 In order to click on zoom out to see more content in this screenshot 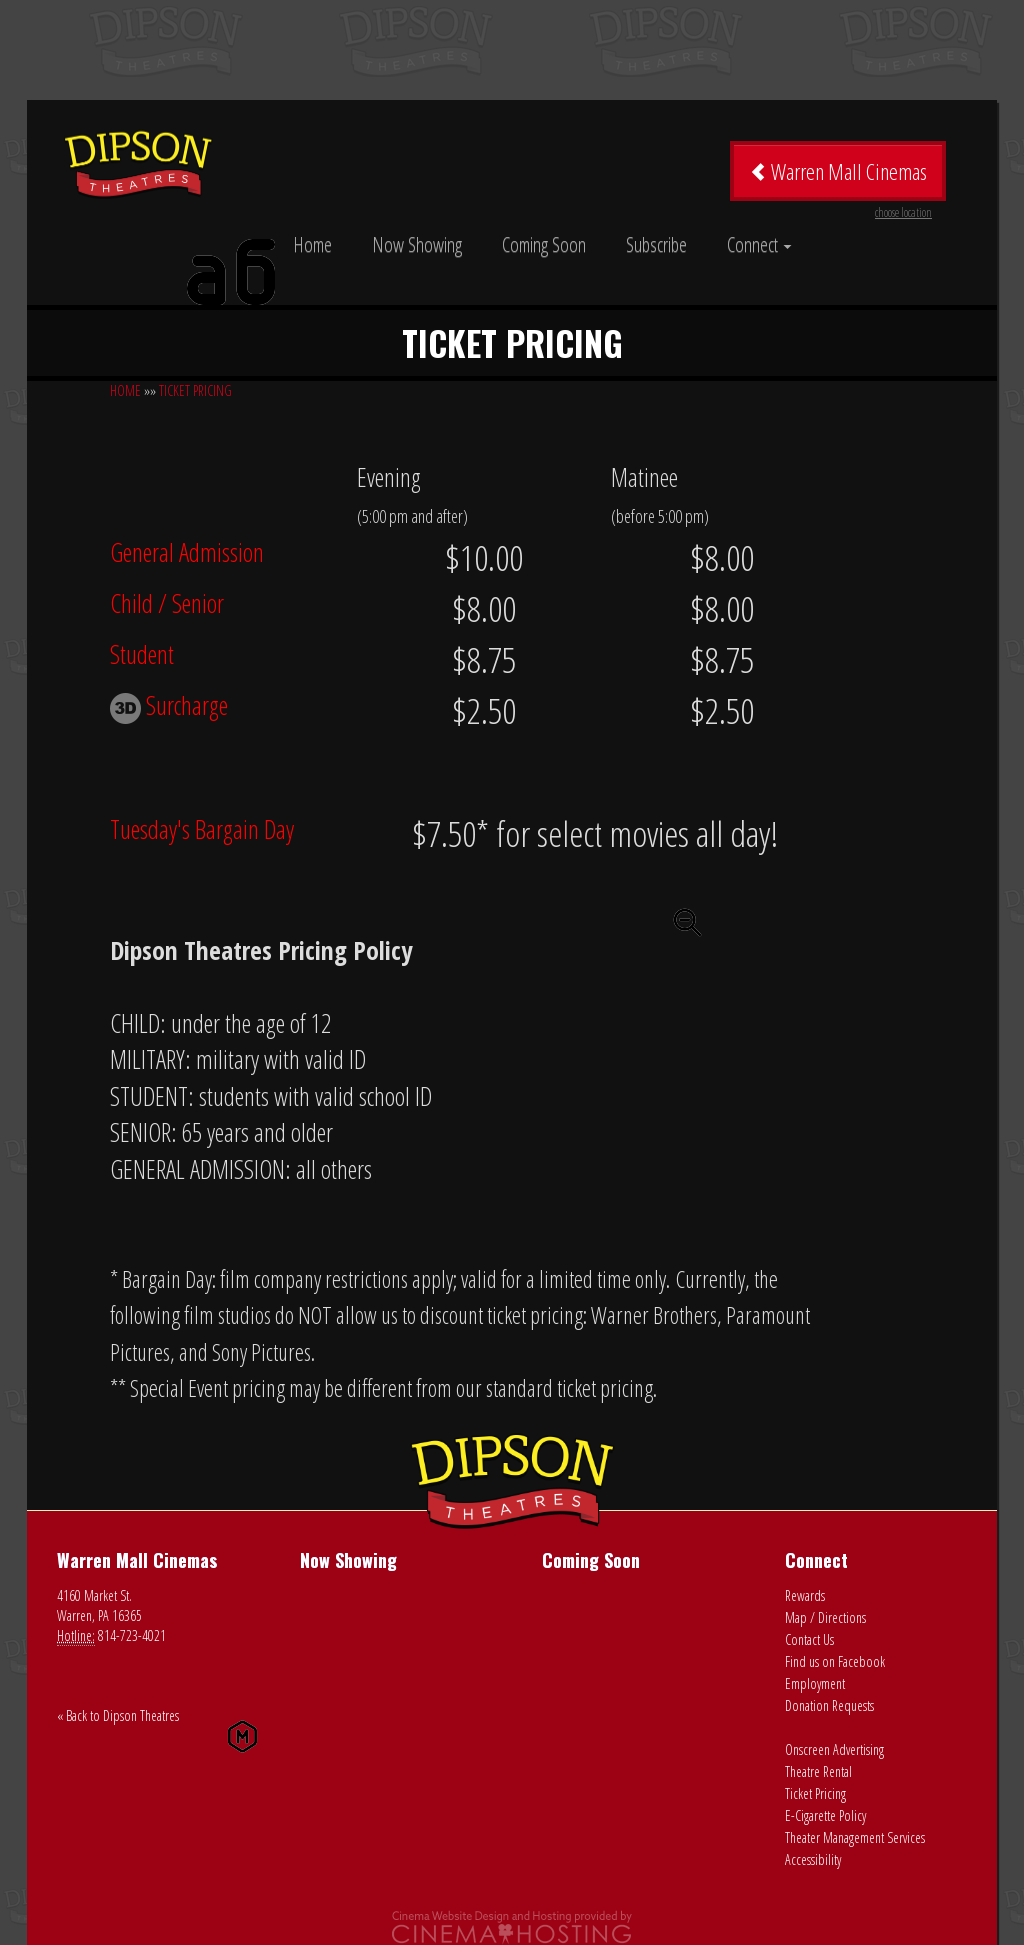, I will do `click(687, 922)`.